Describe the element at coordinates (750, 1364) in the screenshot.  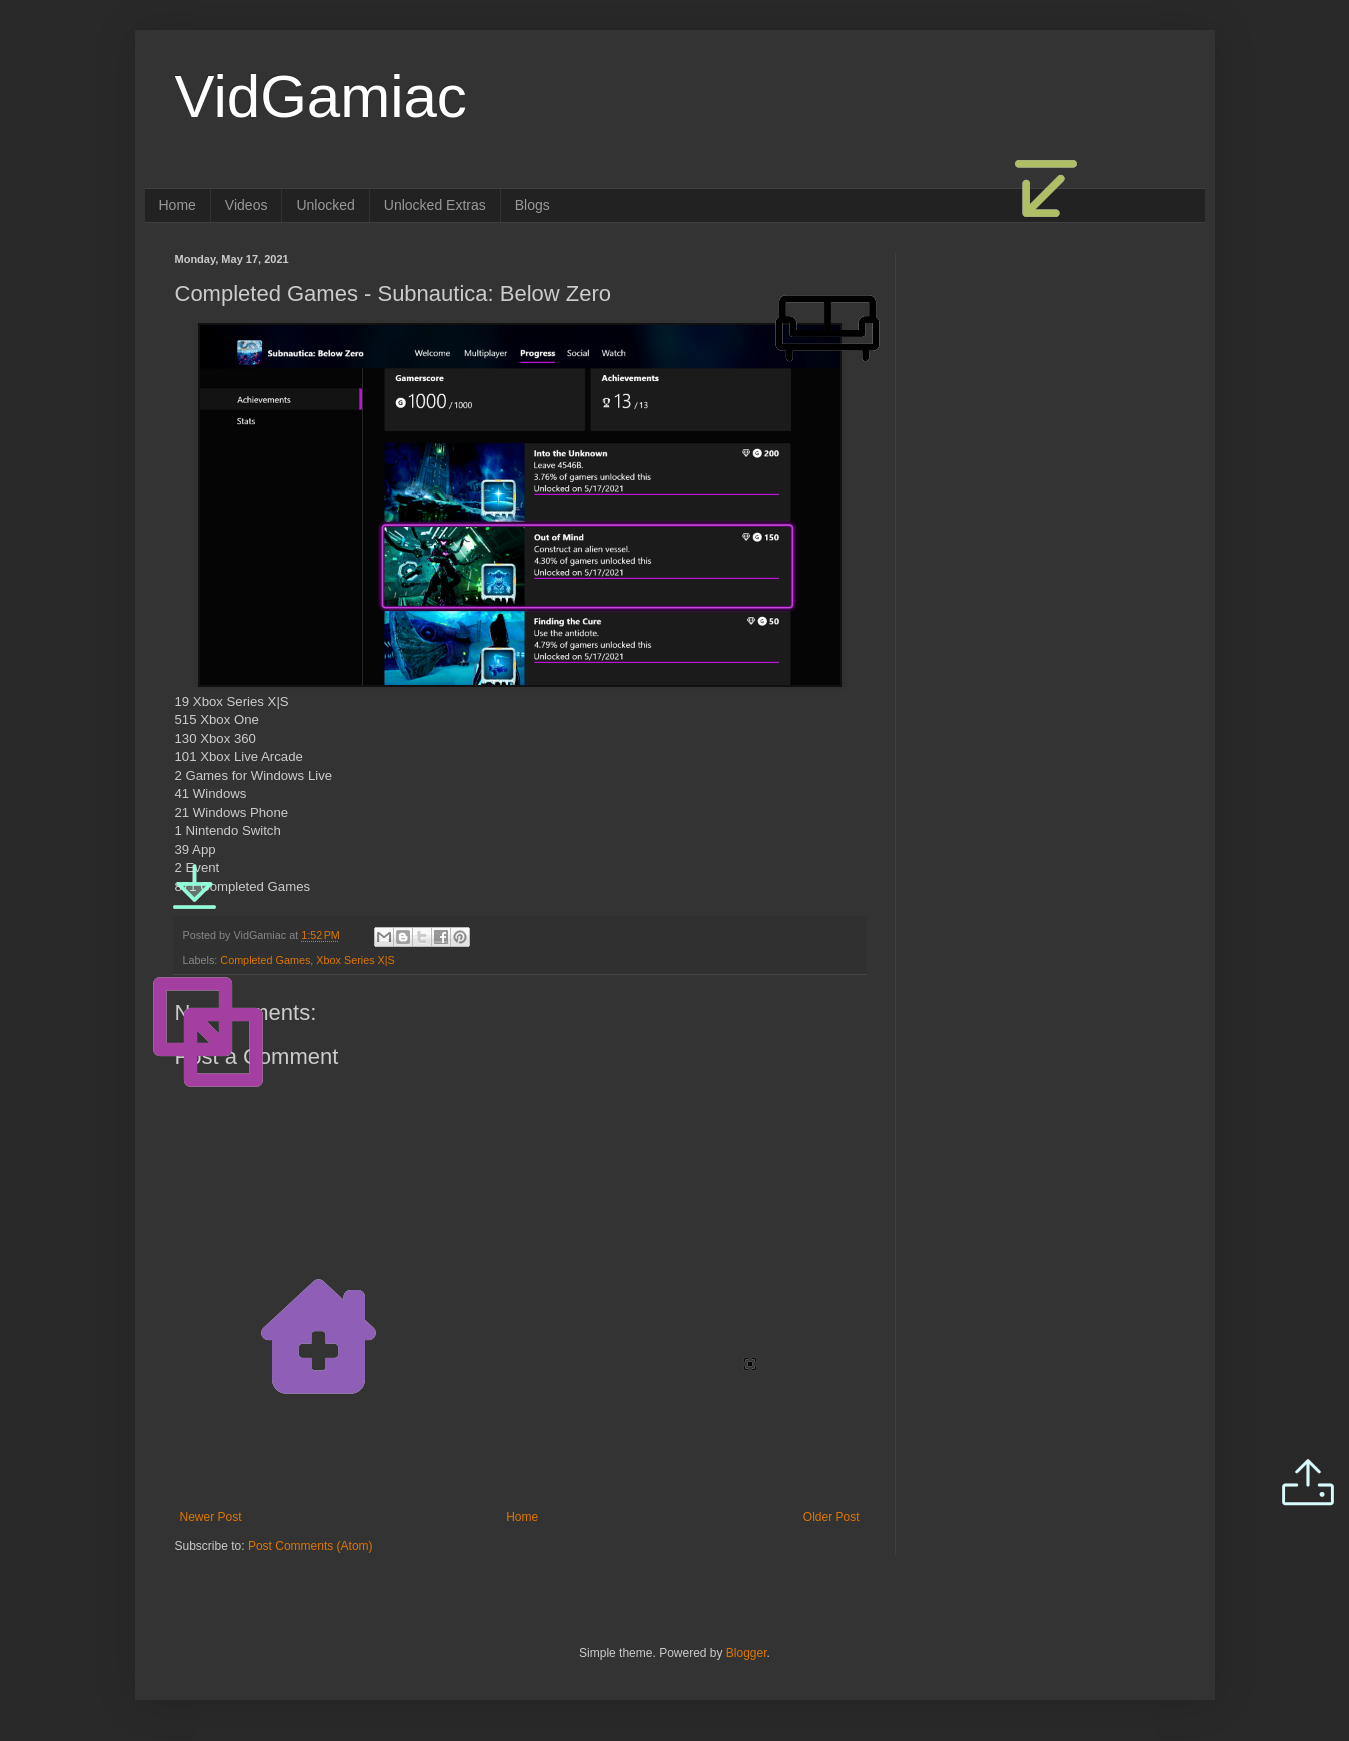
I see `center focus on the current subject` at that location.